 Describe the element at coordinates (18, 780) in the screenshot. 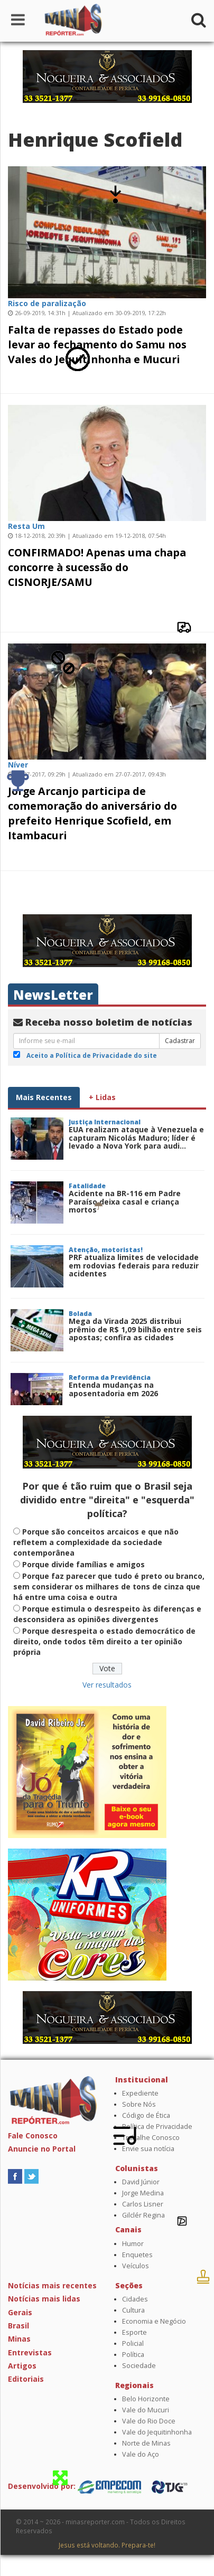

I see `view achievements or awards` at that location.